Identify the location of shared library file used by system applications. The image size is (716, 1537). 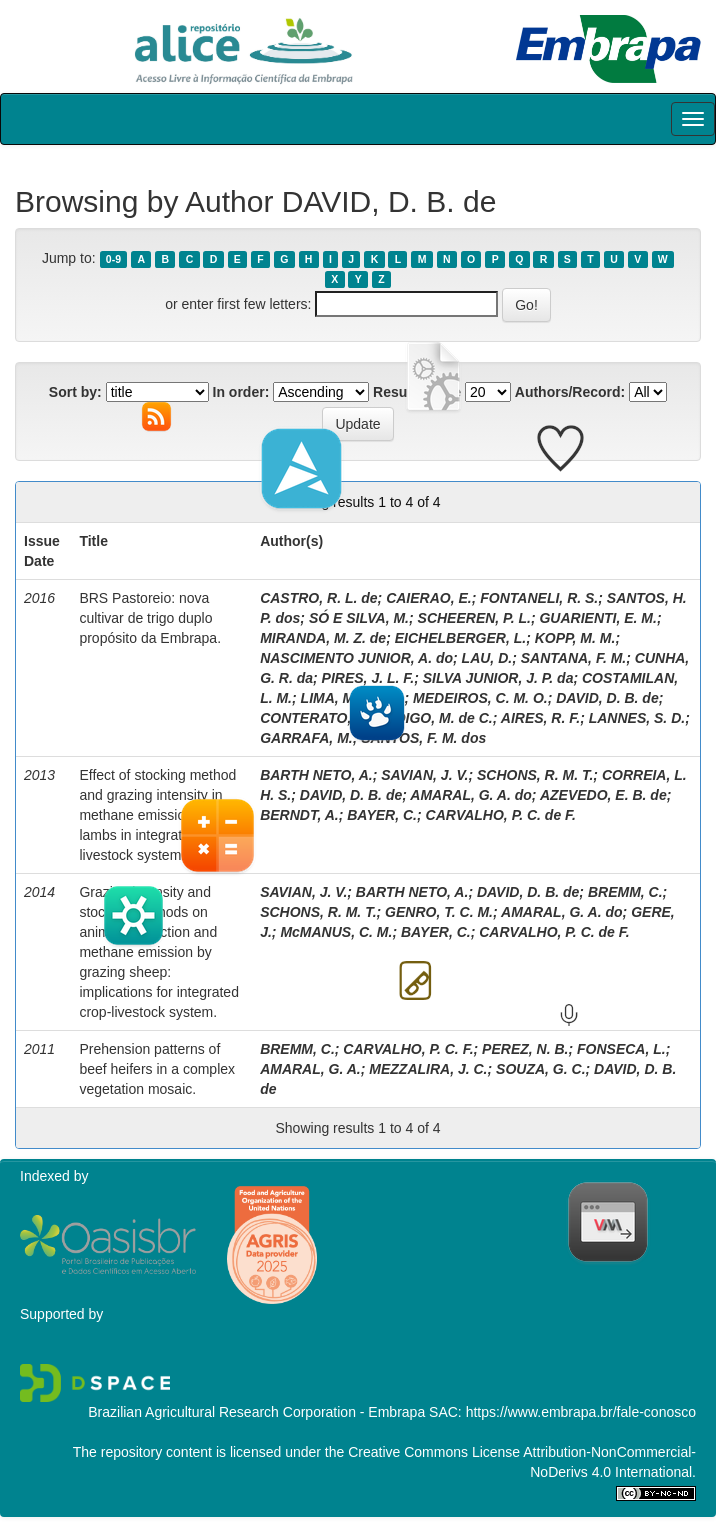
(433, 377).